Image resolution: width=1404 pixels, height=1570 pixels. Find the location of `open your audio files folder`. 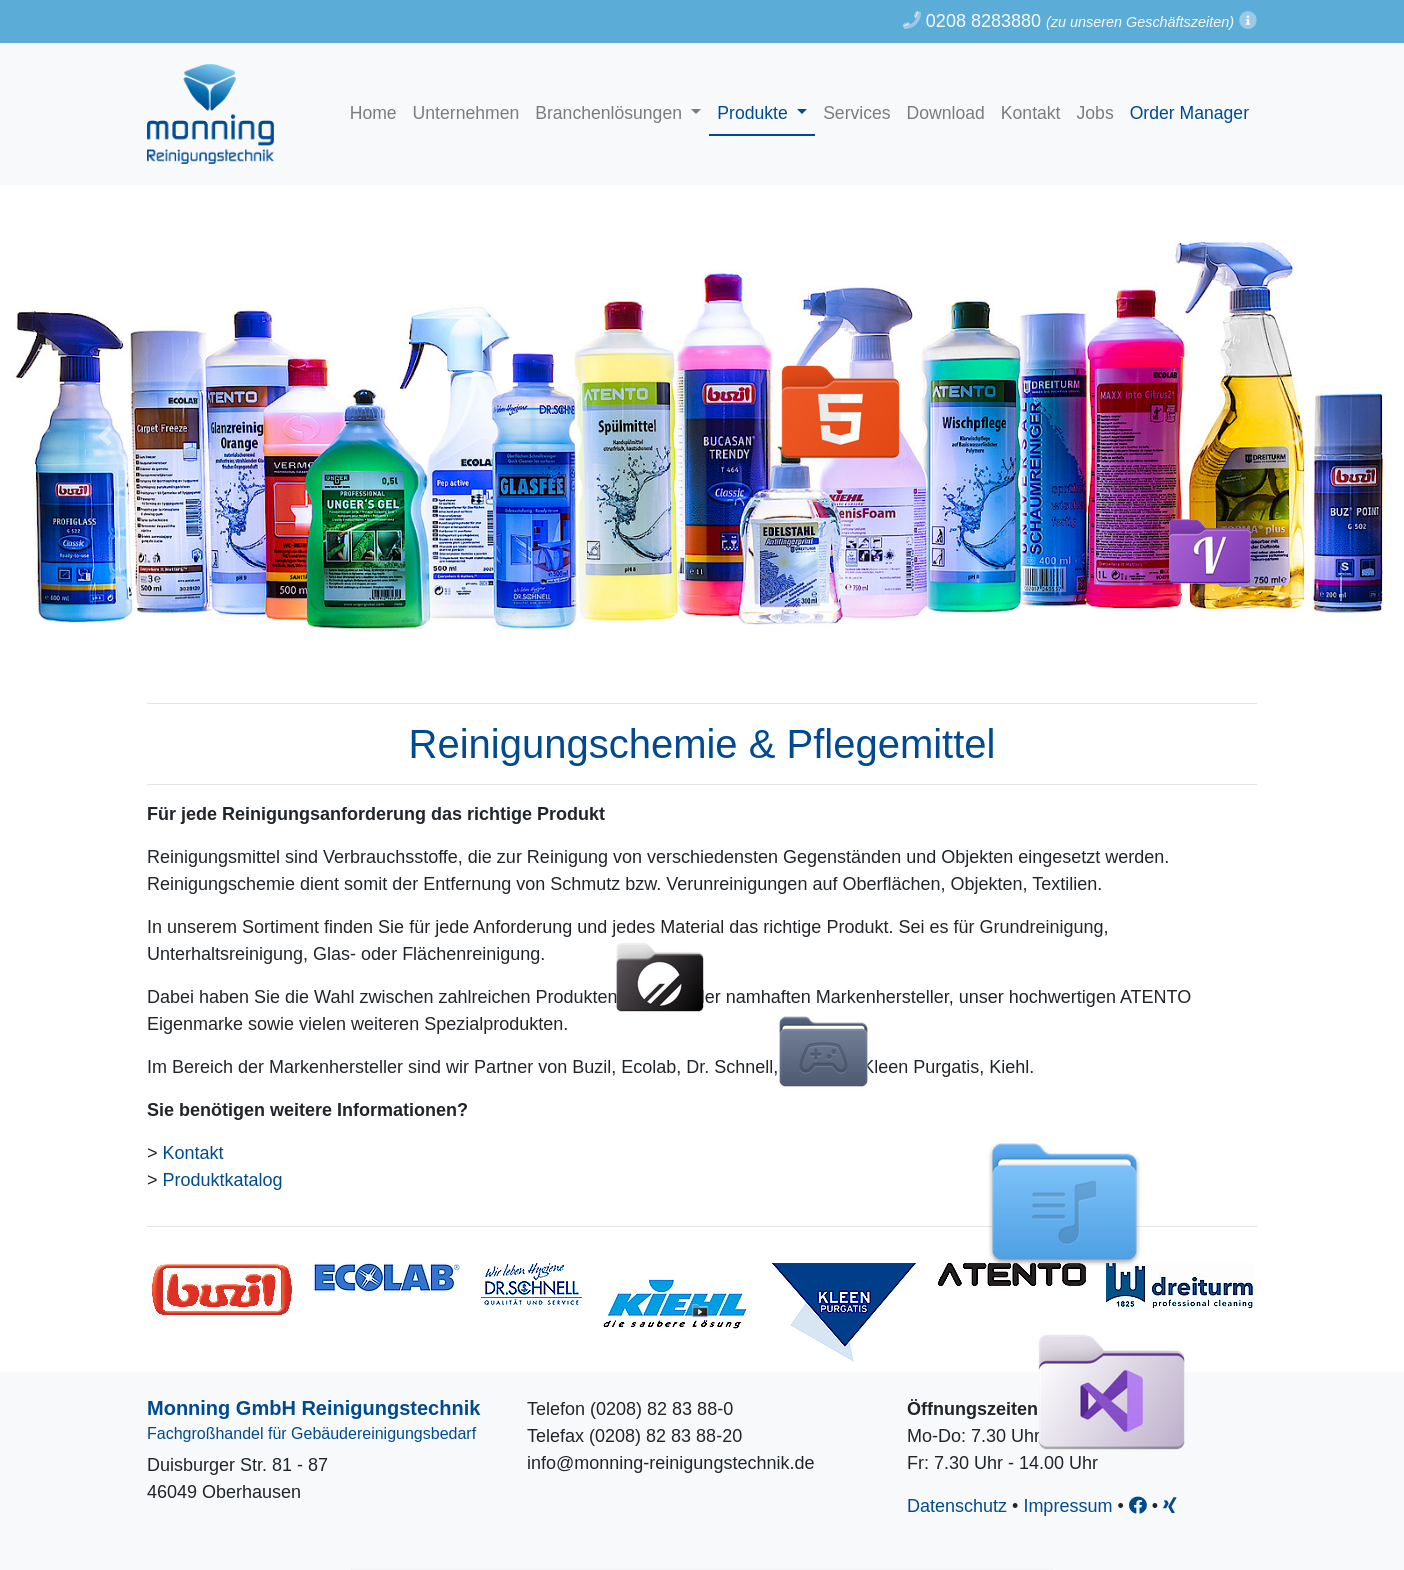

open your audio files folder is located at coordinates (1064, 1201).